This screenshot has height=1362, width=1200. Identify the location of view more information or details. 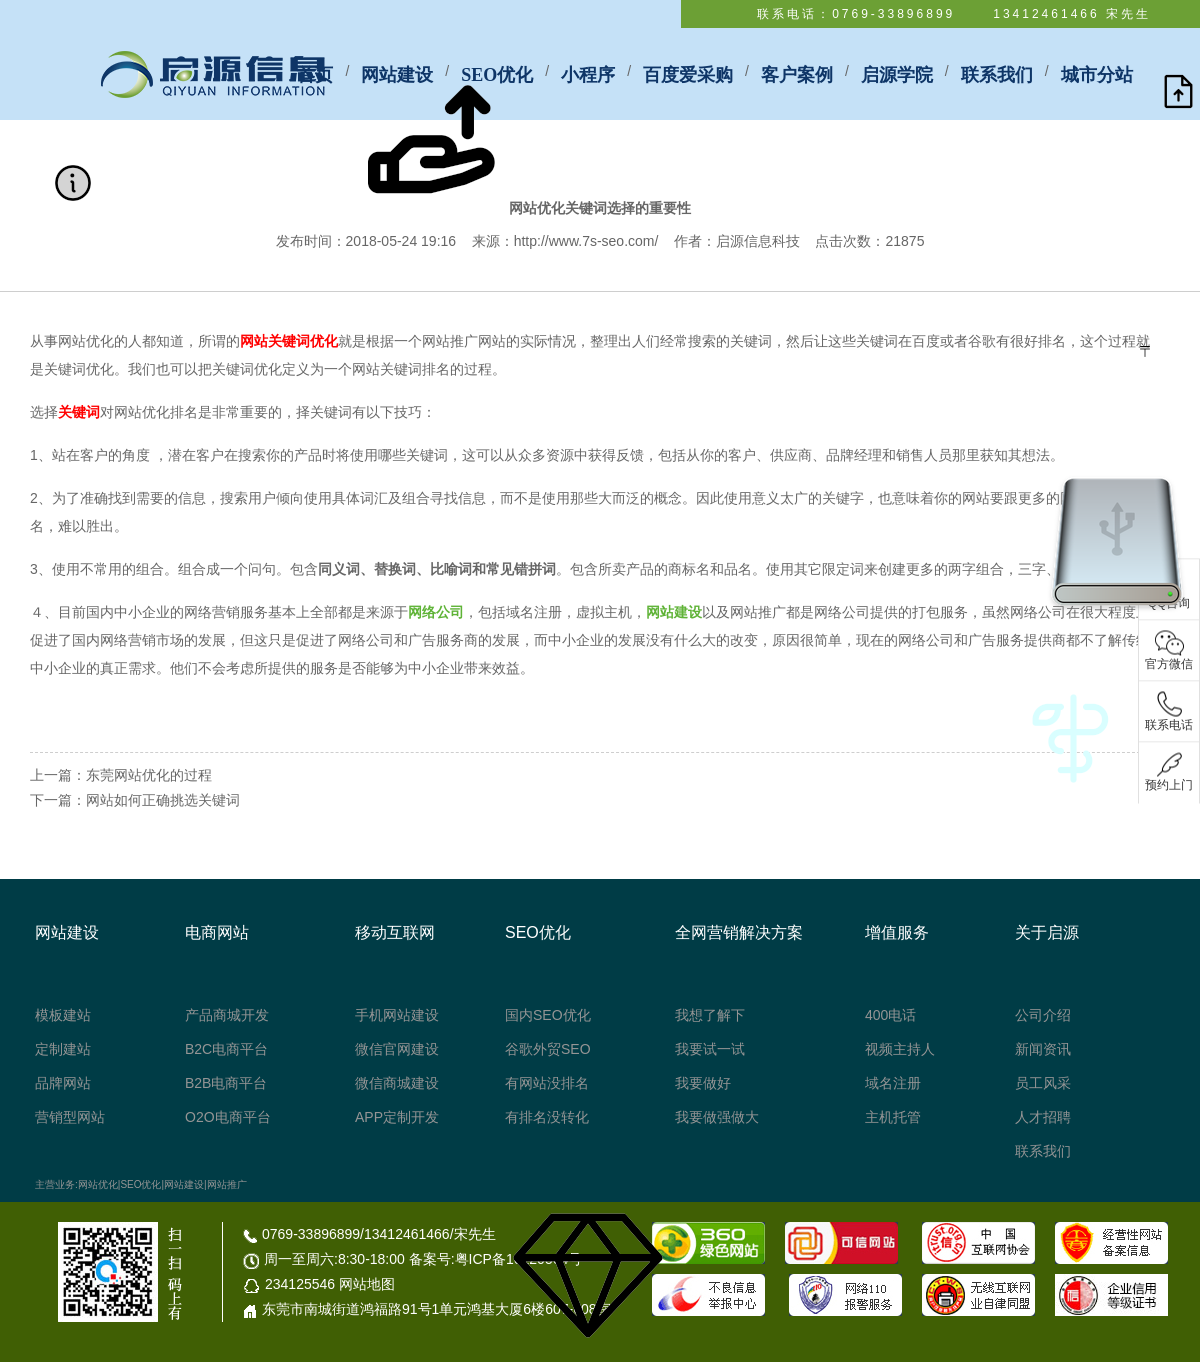
(73, 183).